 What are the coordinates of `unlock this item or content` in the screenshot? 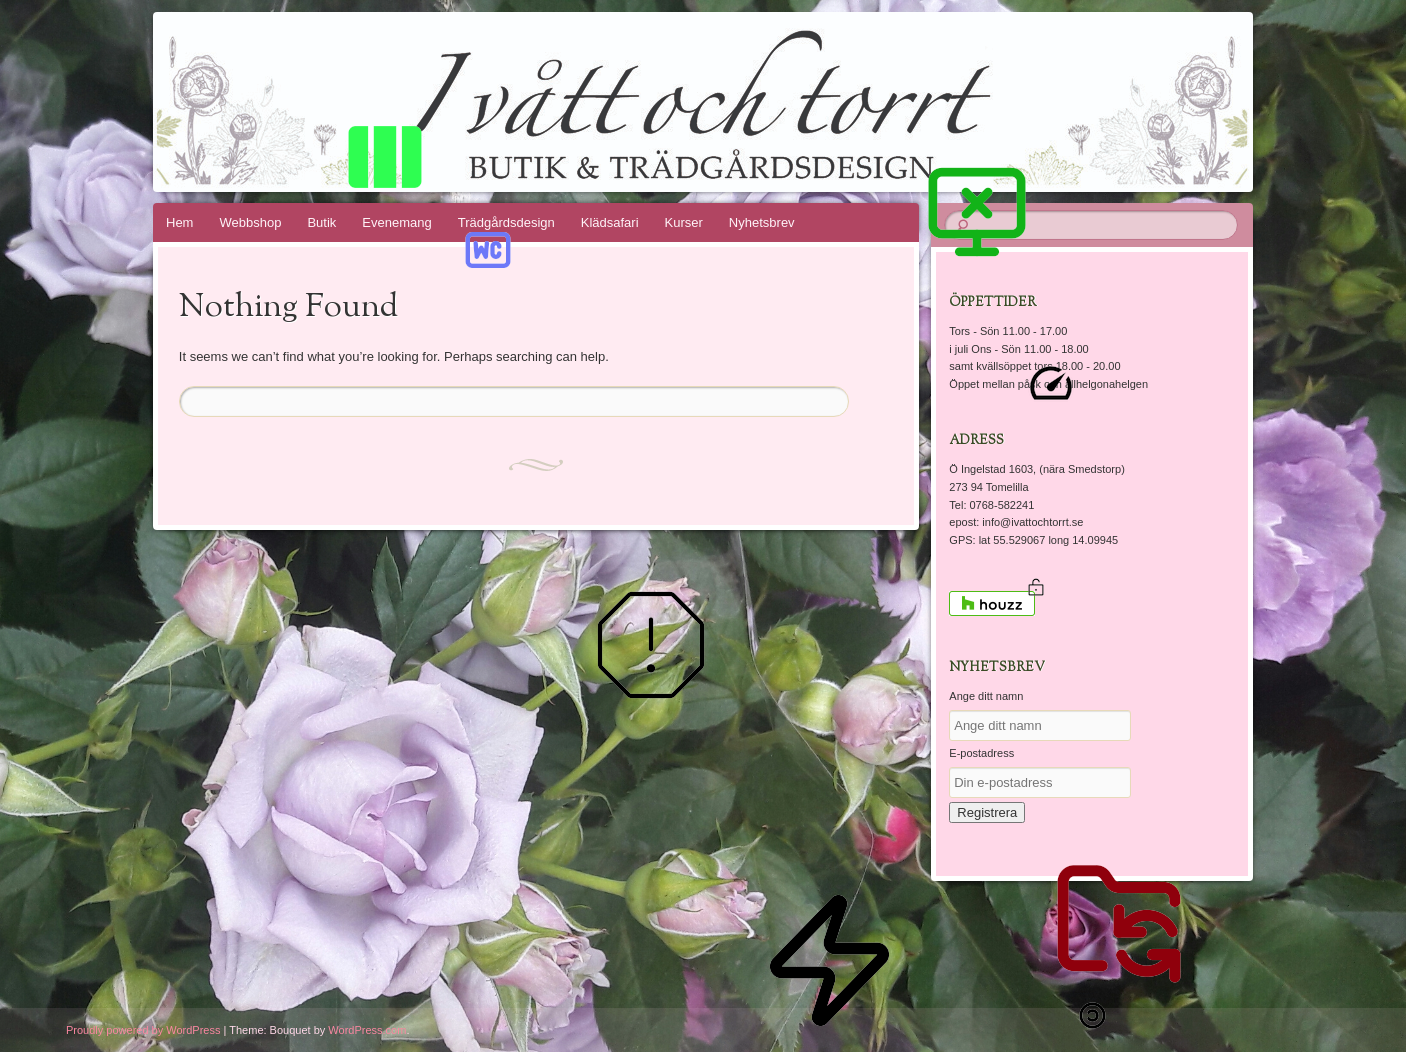 It's located at (1036, 588).